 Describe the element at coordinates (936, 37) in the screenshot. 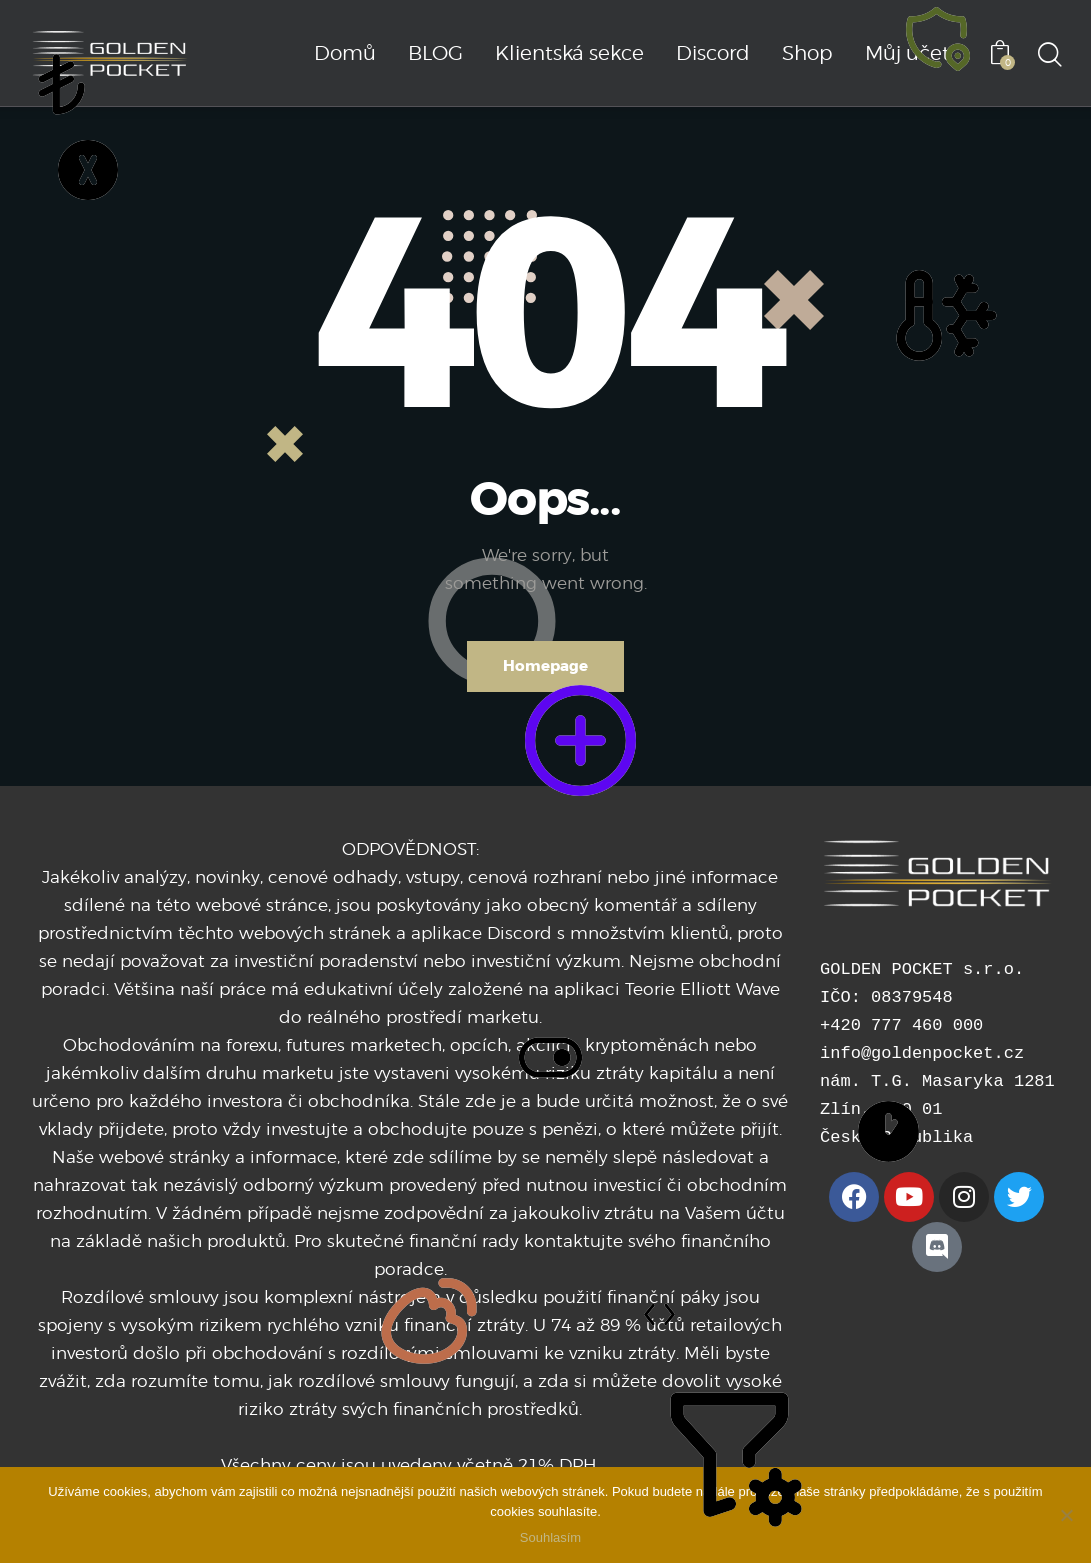

I see `set a secure location or safe zone` at that location.